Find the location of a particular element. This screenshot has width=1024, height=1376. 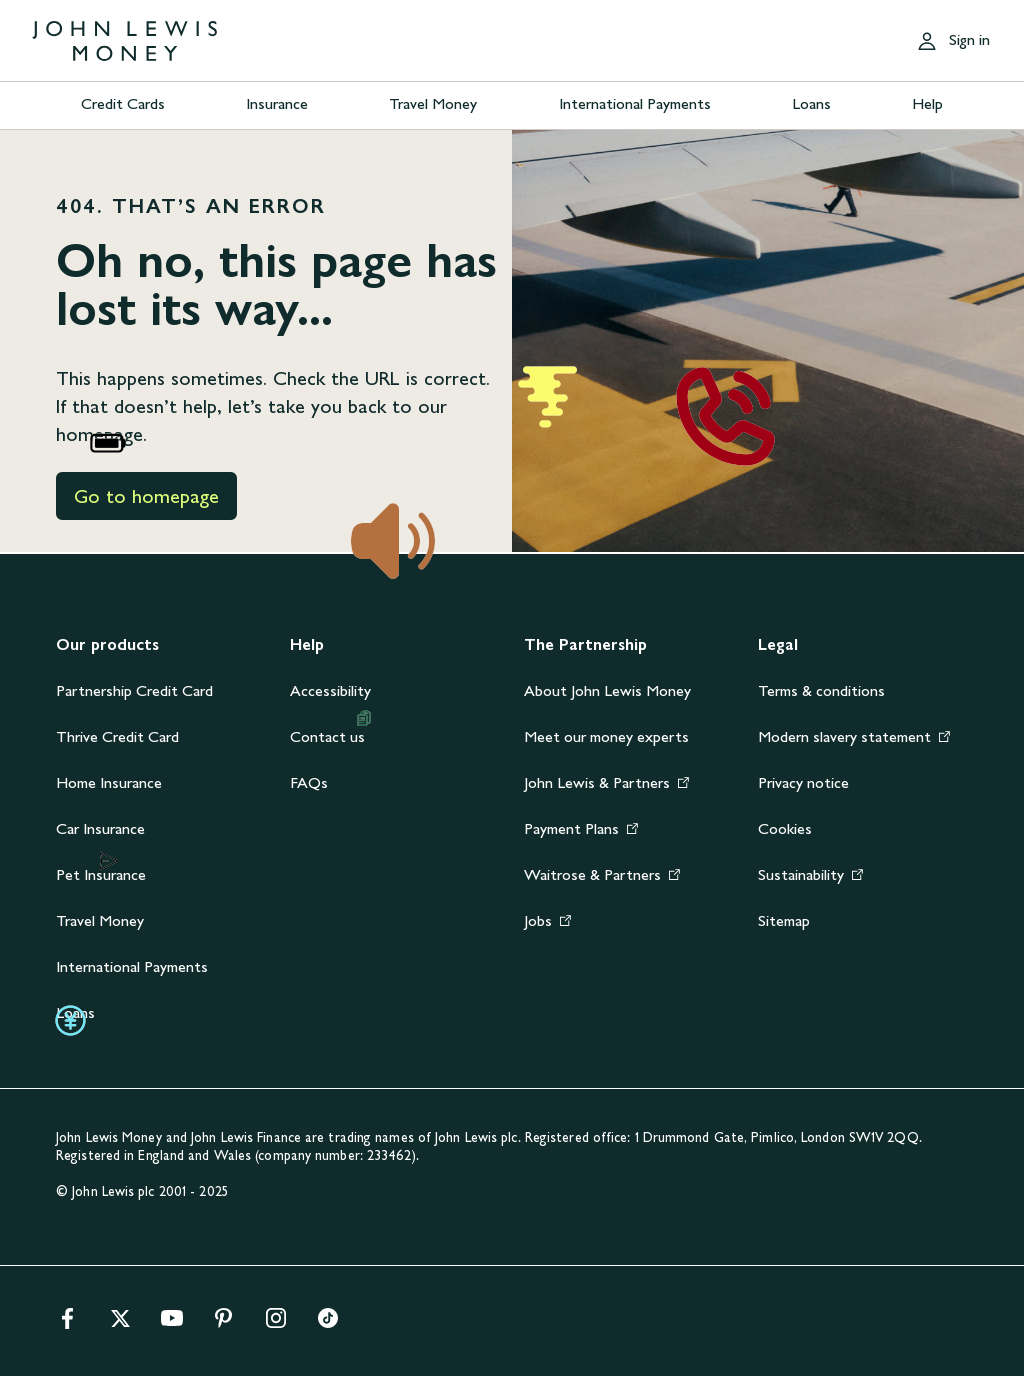

indicates severe weather alert or tornado warning is located at coordinates (546, 394).